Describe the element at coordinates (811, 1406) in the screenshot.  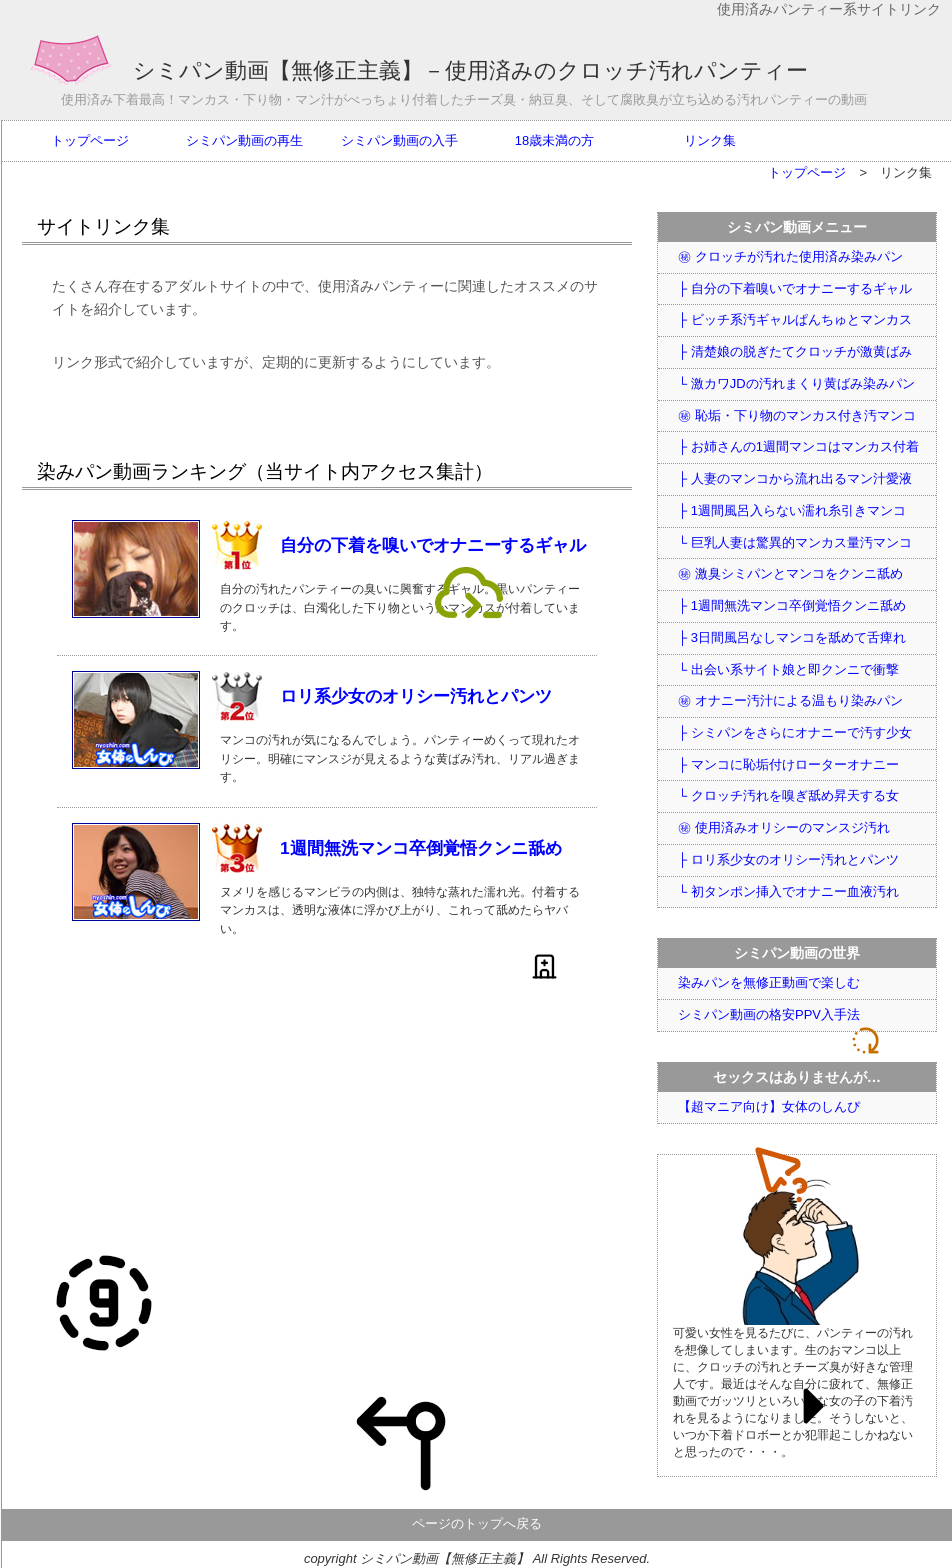
I see `navigate to the next item or page` at that location.